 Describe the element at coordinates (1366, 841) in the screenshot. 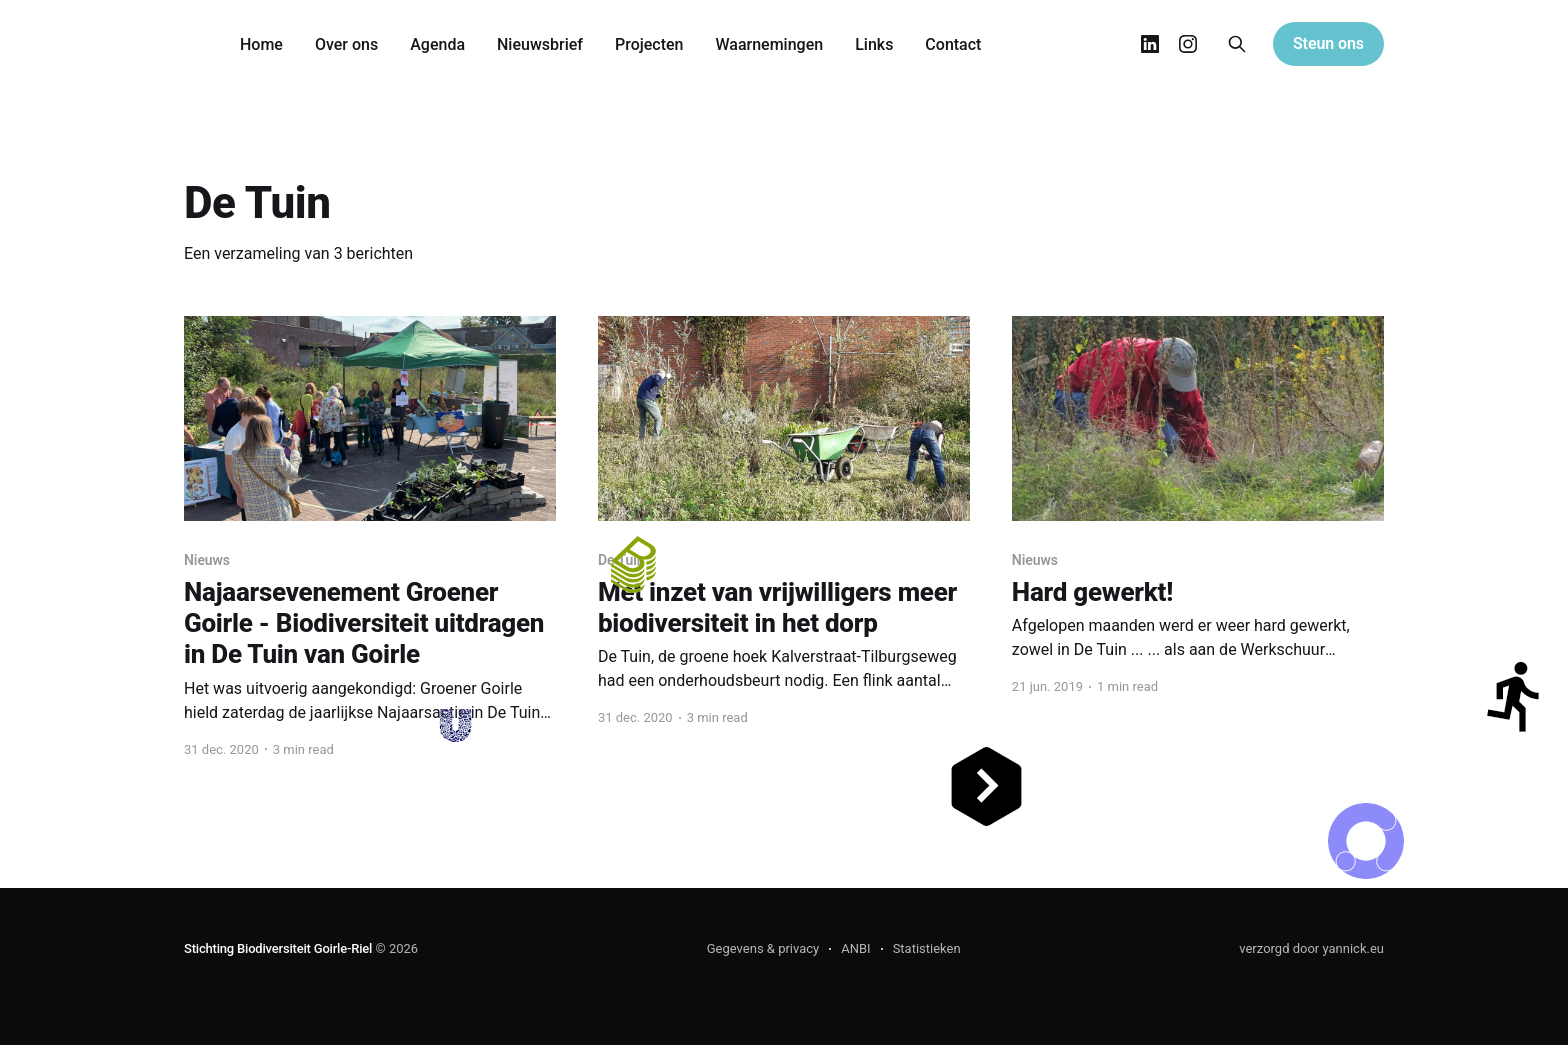

I see `google marketing platform logo` at that location.